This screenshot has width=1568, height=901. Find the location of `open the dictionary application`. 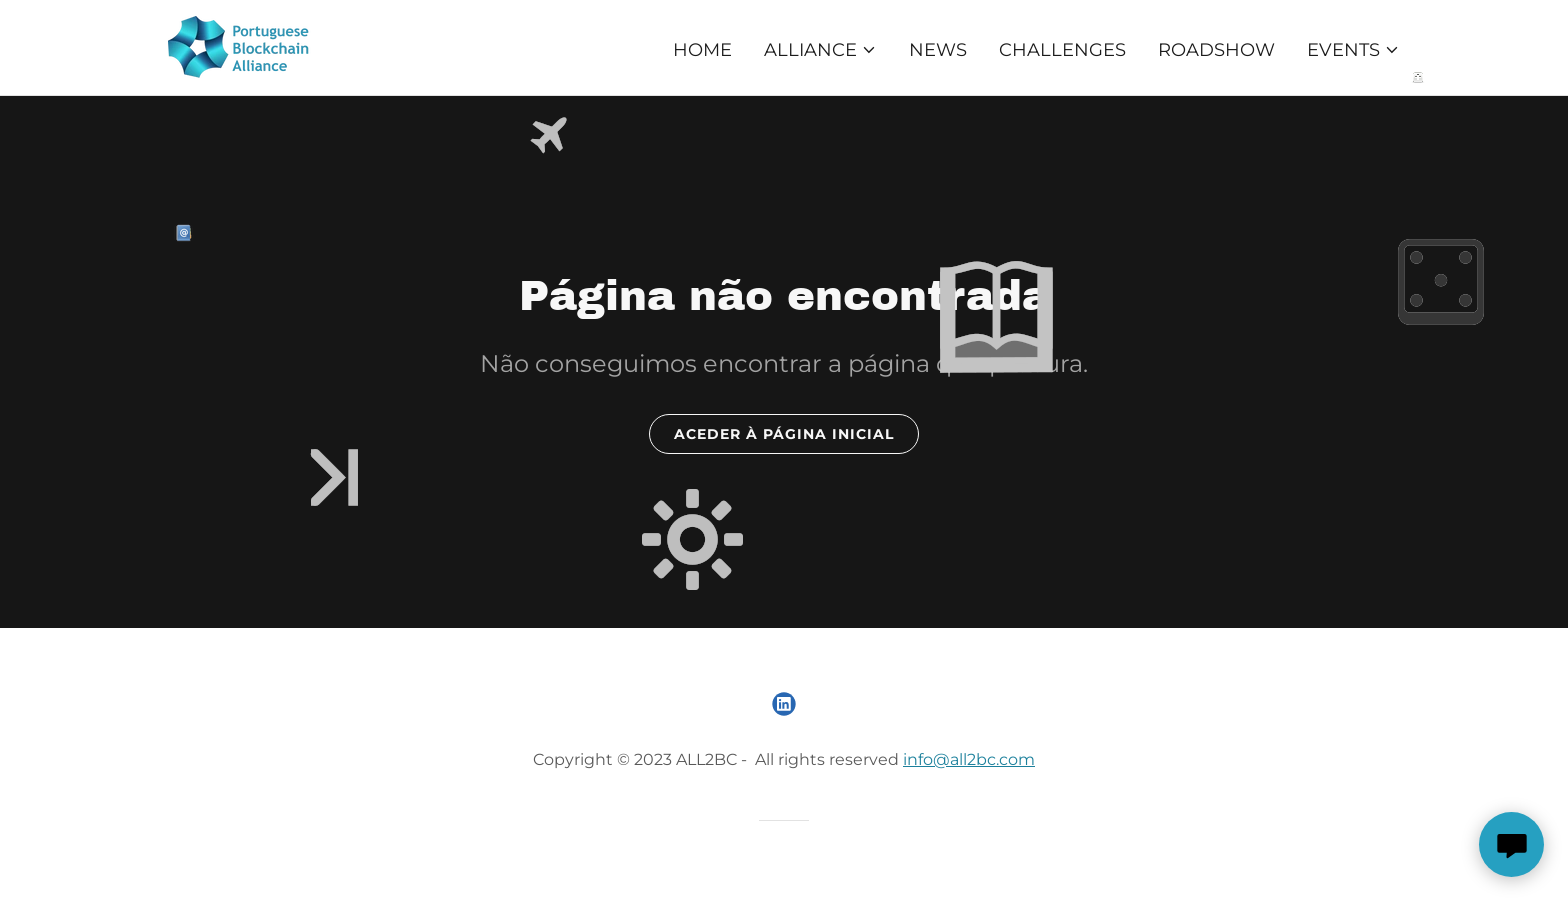

open the dictionary application is located at coordinates (1000, 313).